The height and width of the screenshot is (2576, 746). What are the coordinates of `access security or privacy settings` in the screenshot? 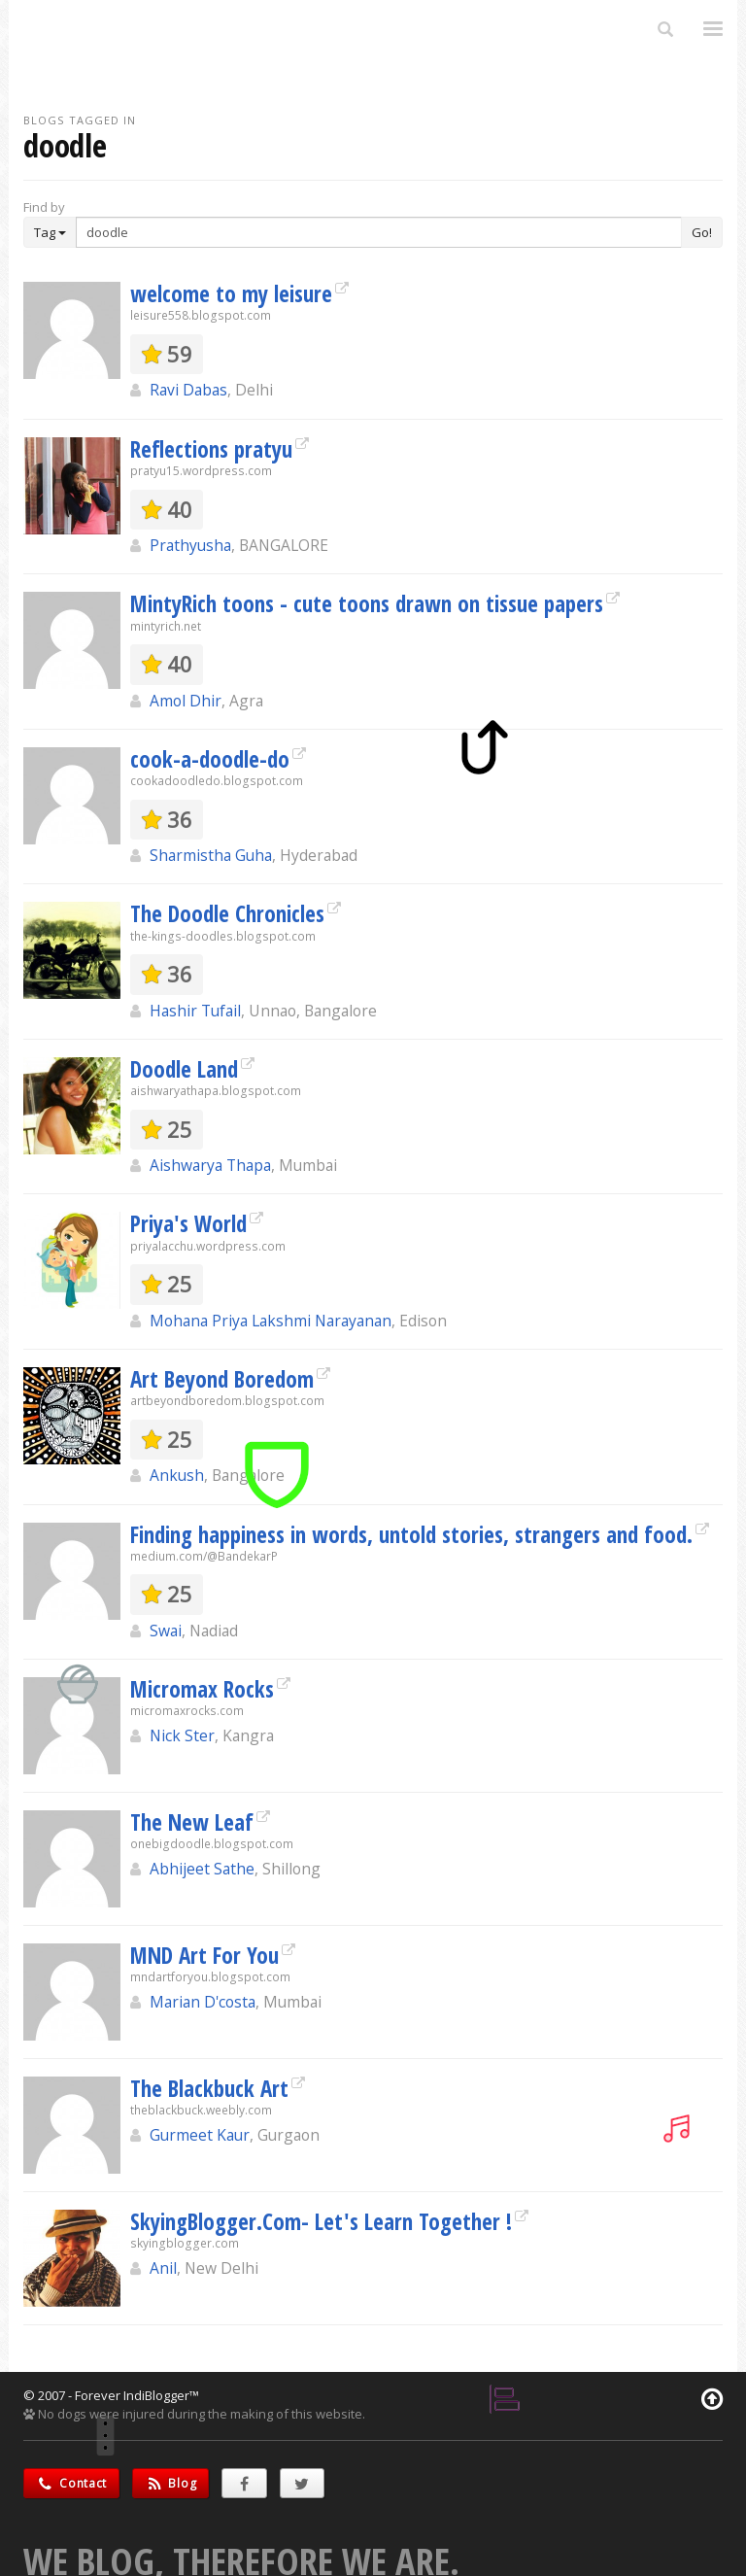 It's located at (277, 1471).